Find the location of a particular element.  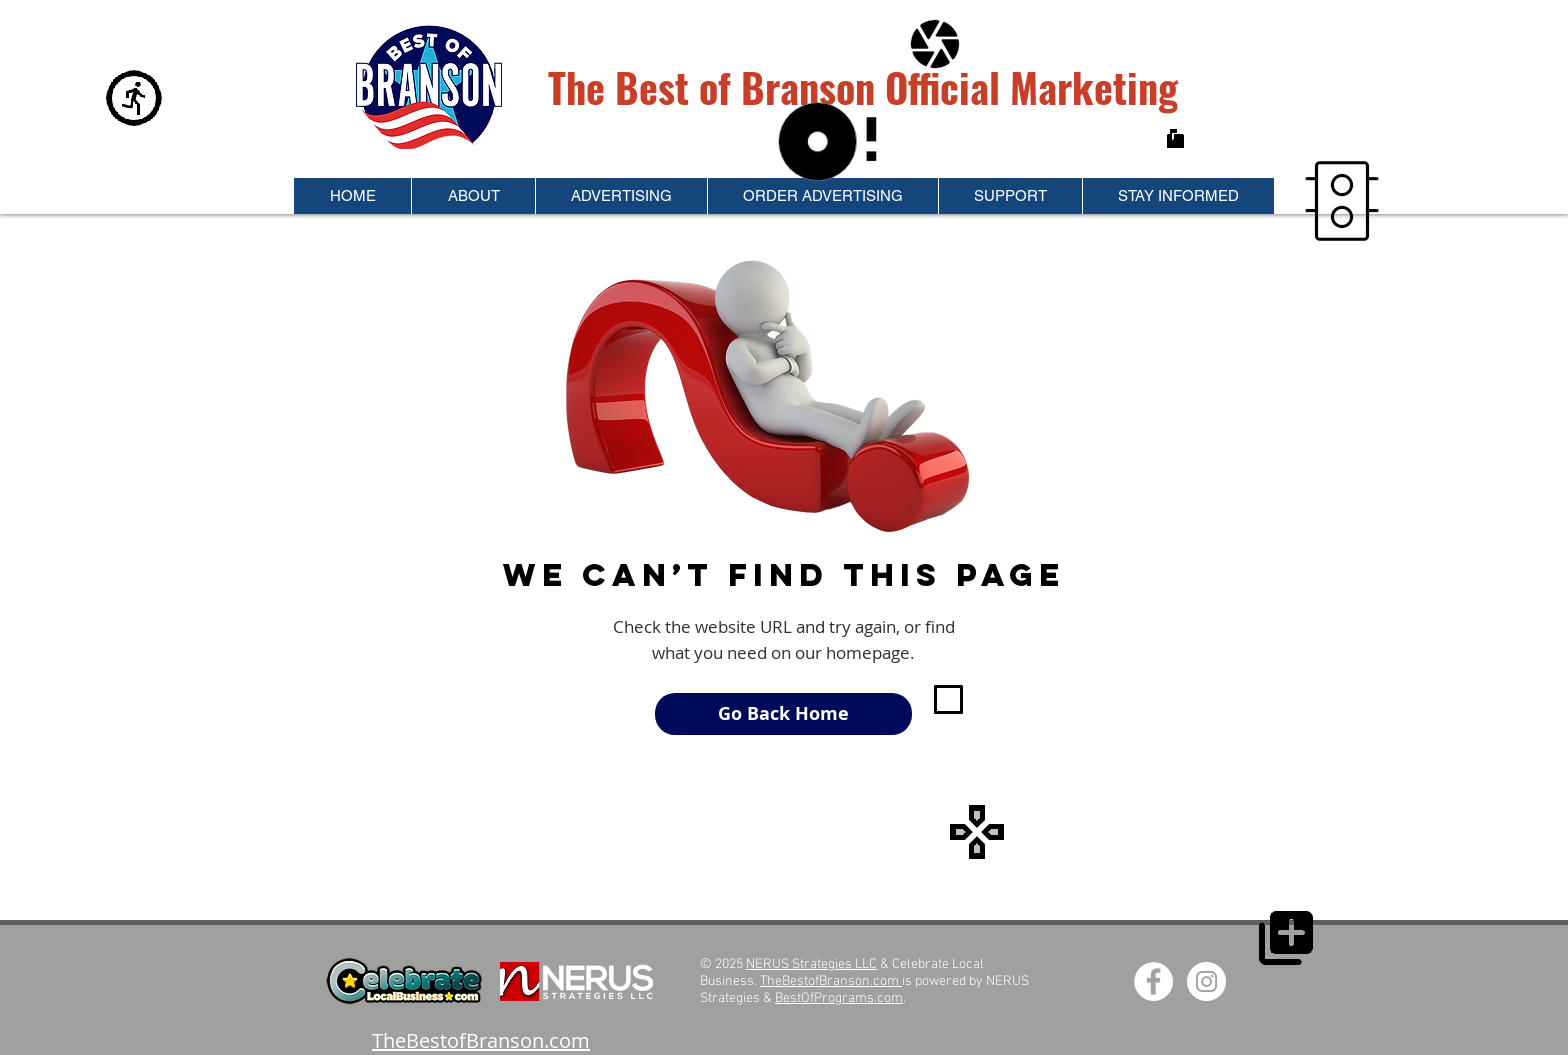

indicates storage disc is full is located at coordinates (827, 141).